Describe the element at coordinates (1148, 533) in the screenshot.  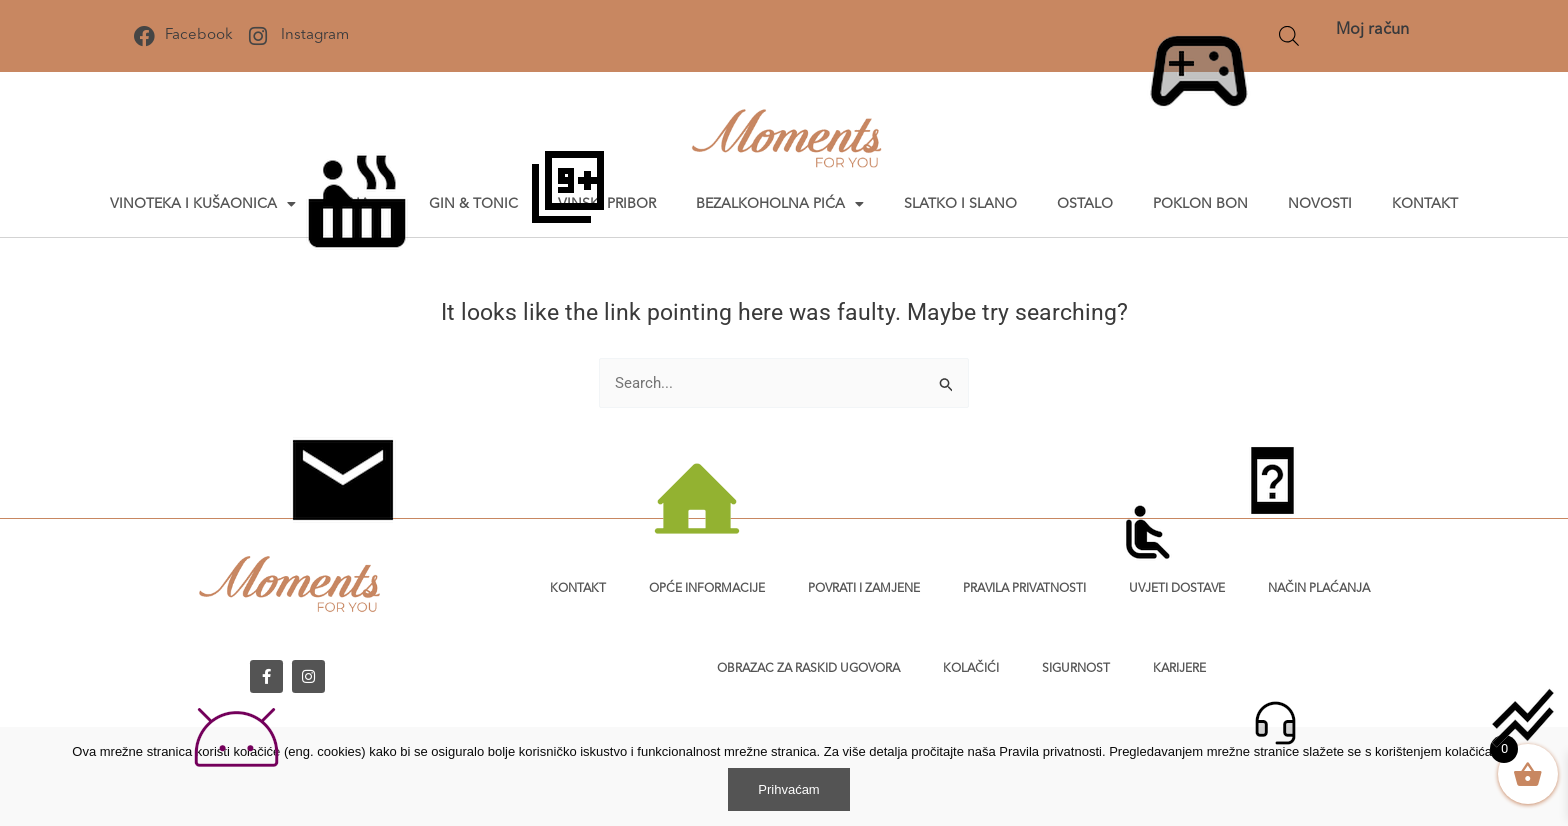
I see `indicates seat recline is available` at that location.